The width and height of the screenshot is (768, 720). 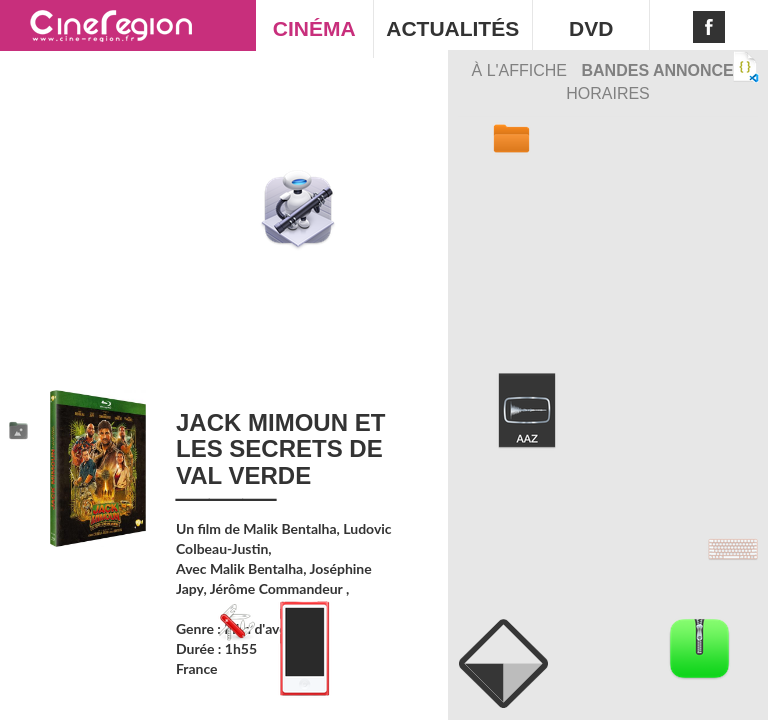 What do you see at coordinates (298, 210) in the screenshot?
I see `launch automator to create automated workflows` at bounding box center [298, 210].